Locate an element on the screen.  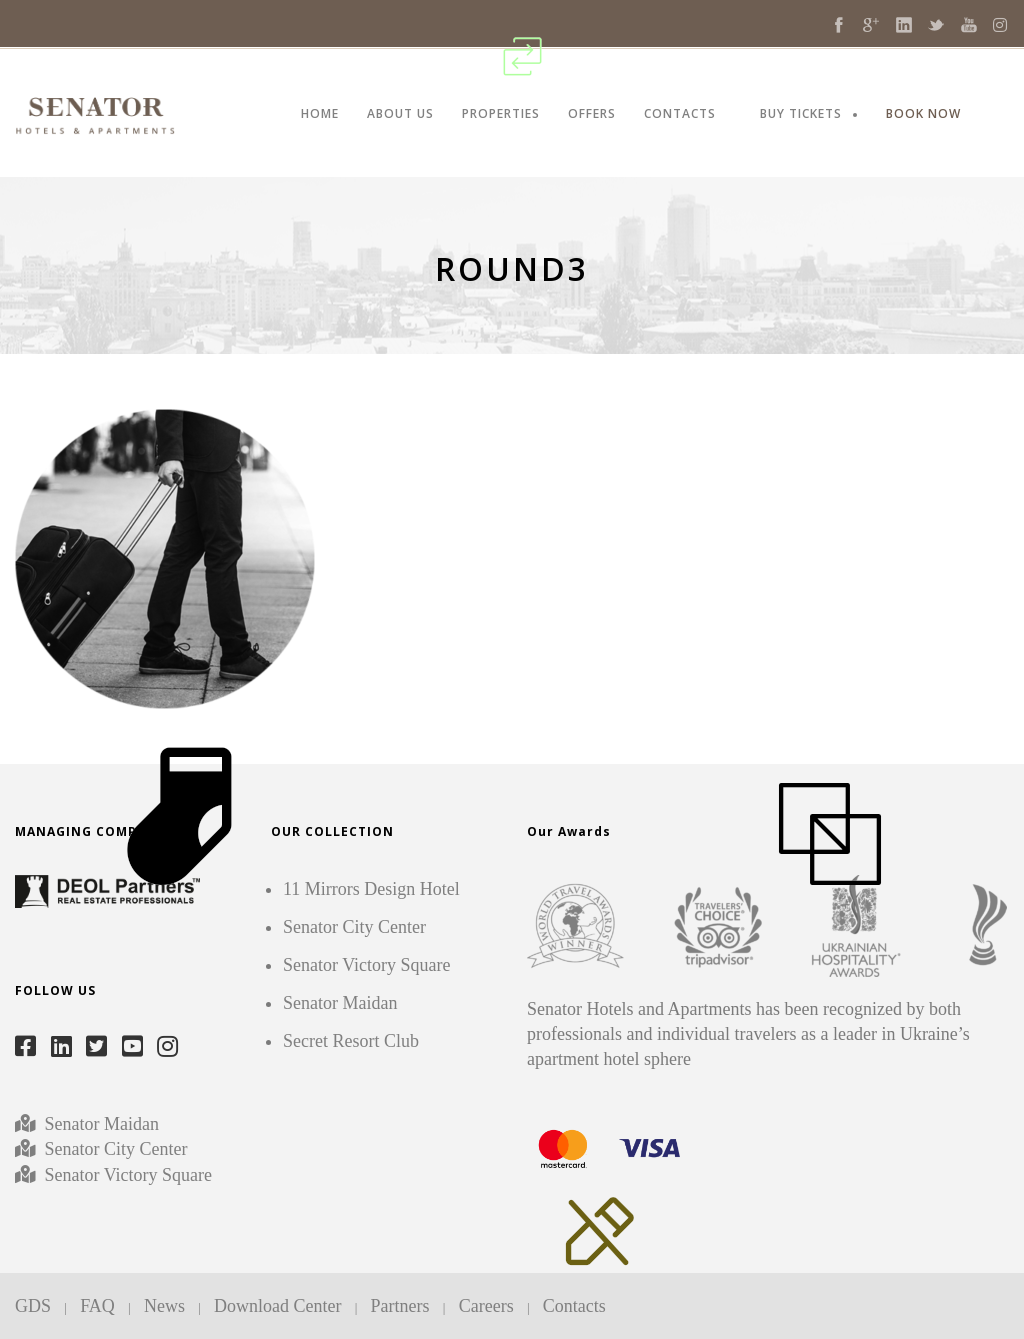
swap or exchange items is located at coordinates (522, 56).